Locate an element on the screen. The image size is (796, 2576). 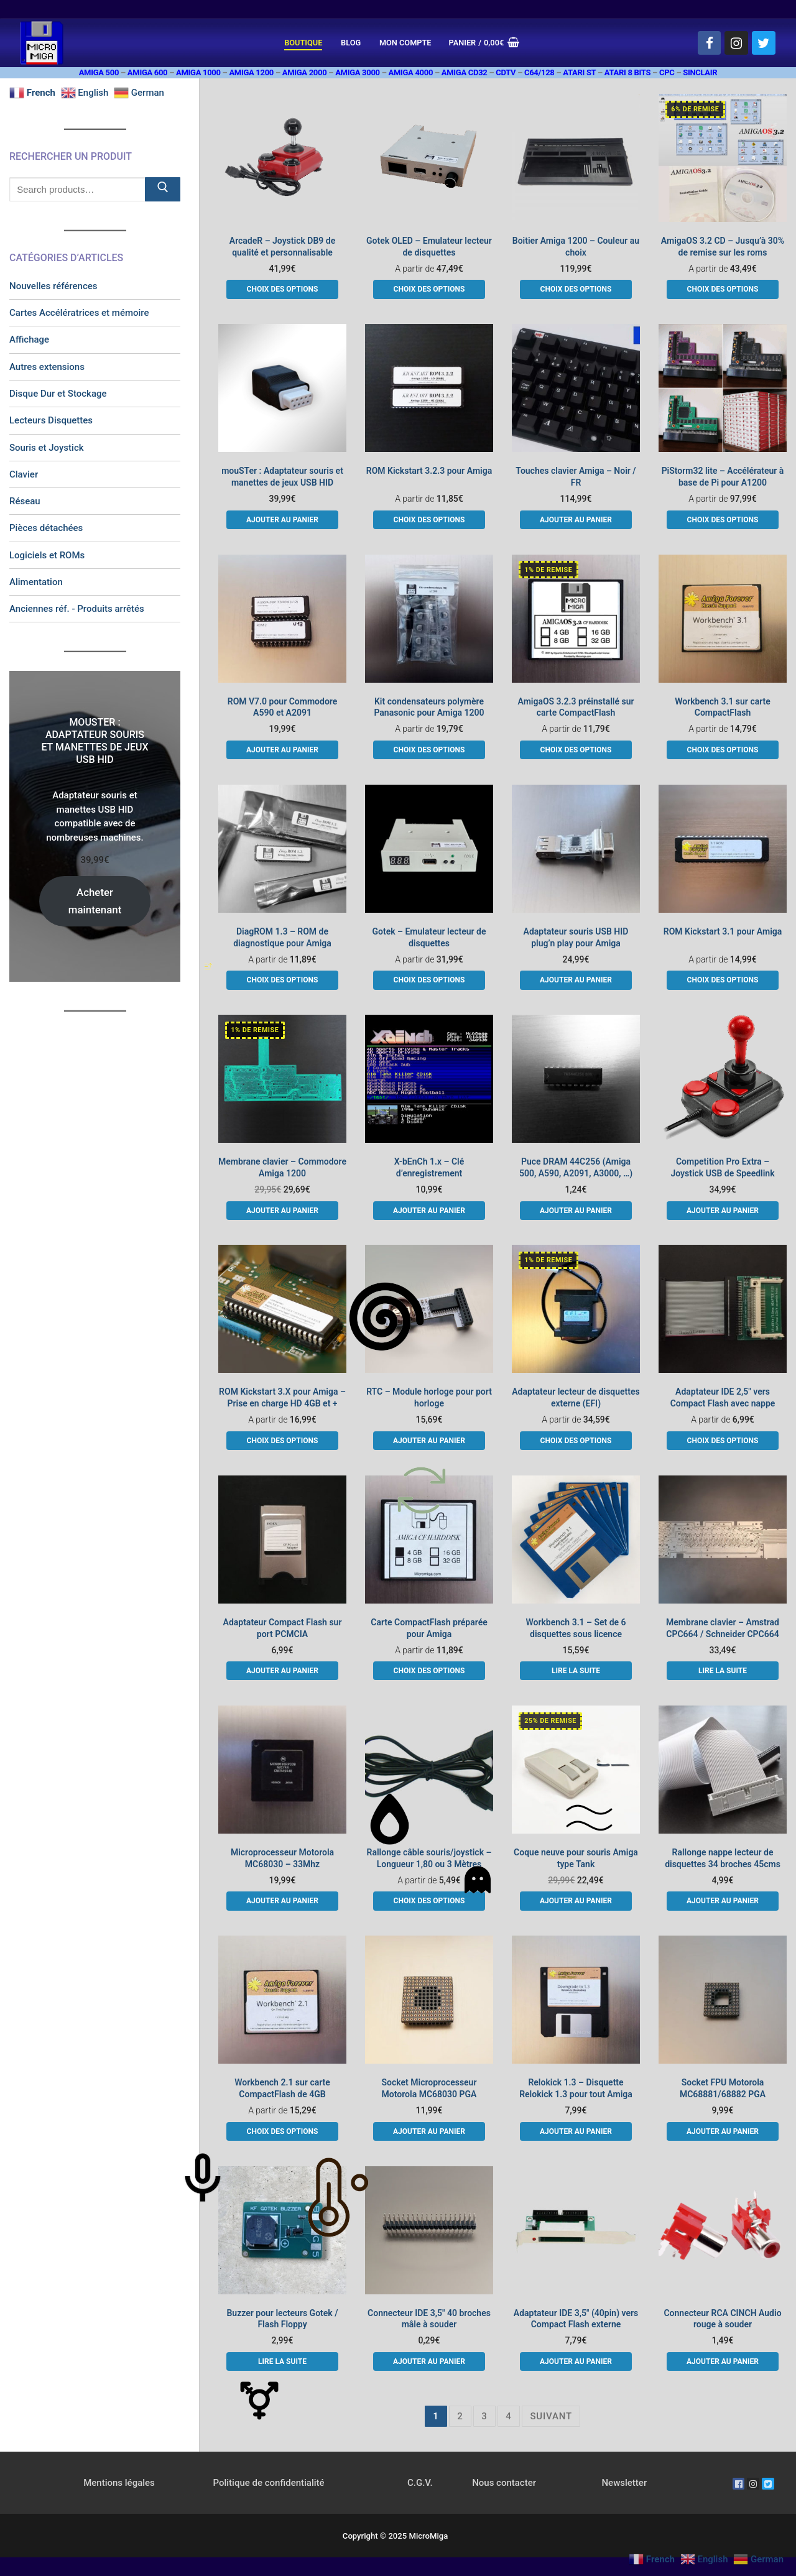
toggle ghost mode or invisible status is located at coordinates (478, 1880).